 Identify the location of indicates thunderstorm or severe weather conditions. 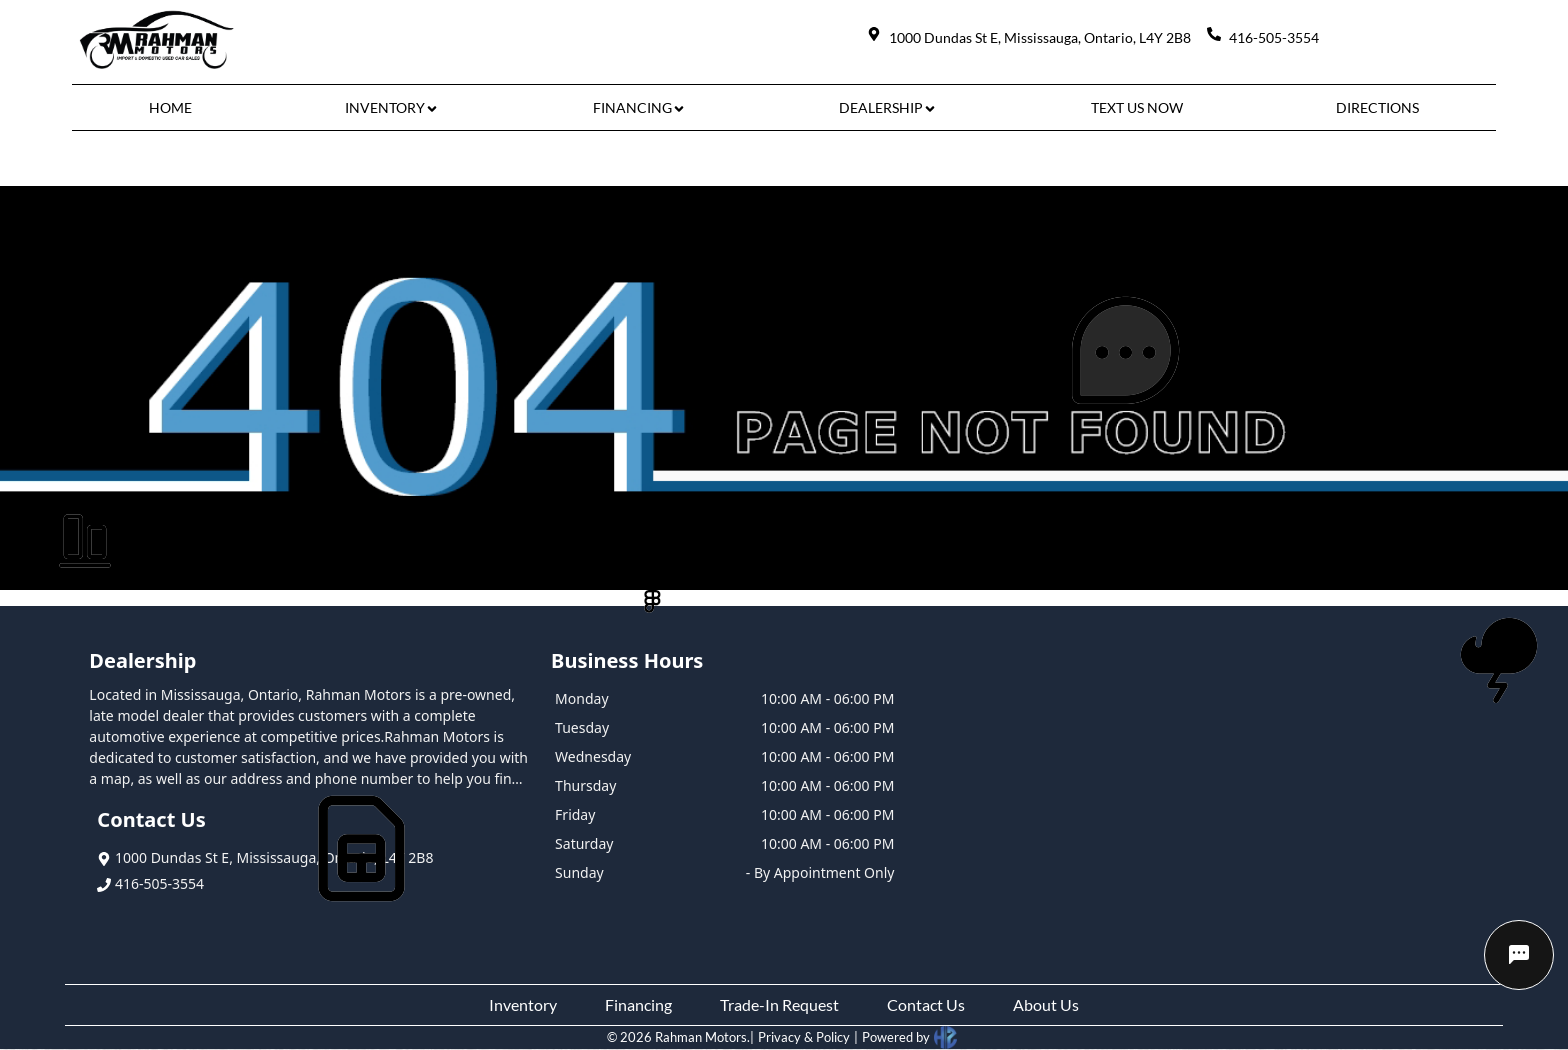
(1499, 659).